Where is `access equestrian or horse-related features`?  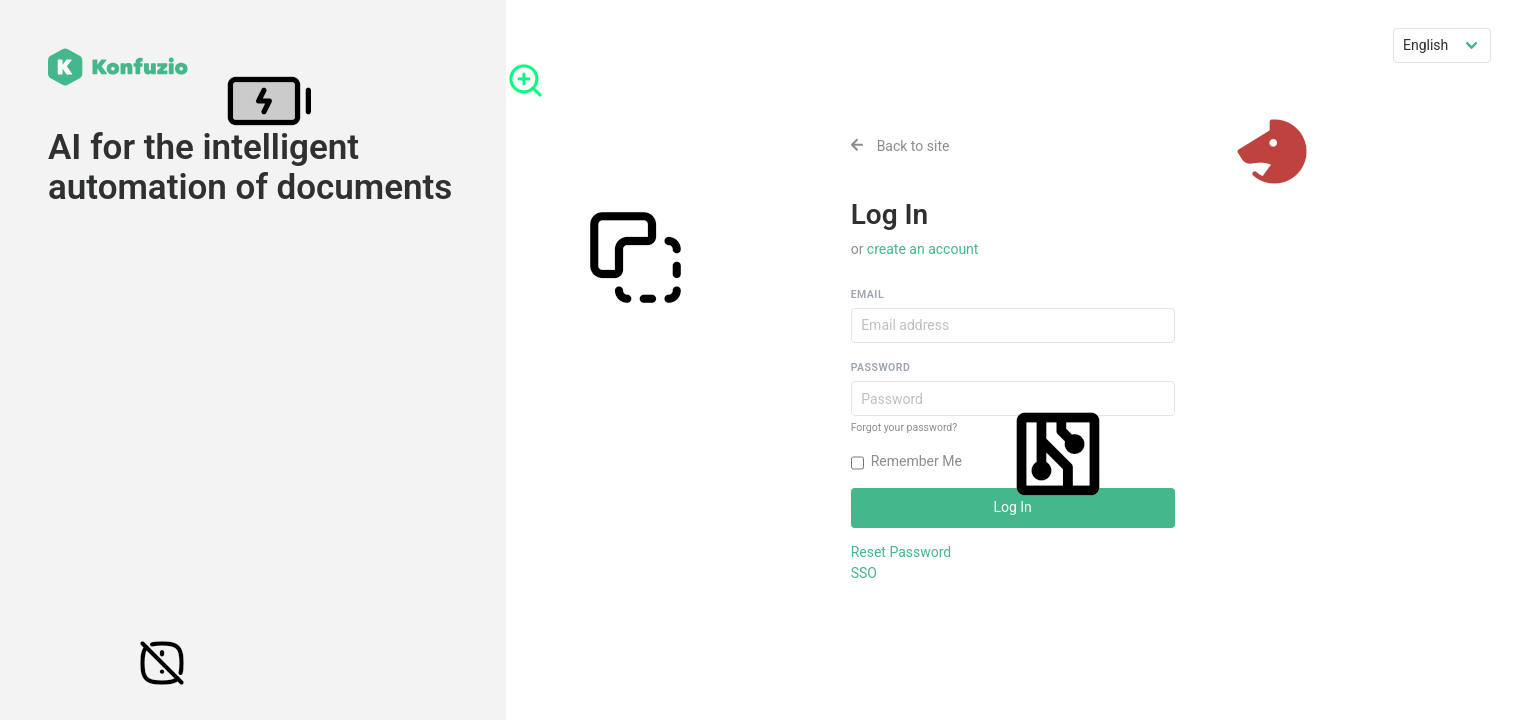 access equestrian or horse-related features is located at coordinates (1274, 151).